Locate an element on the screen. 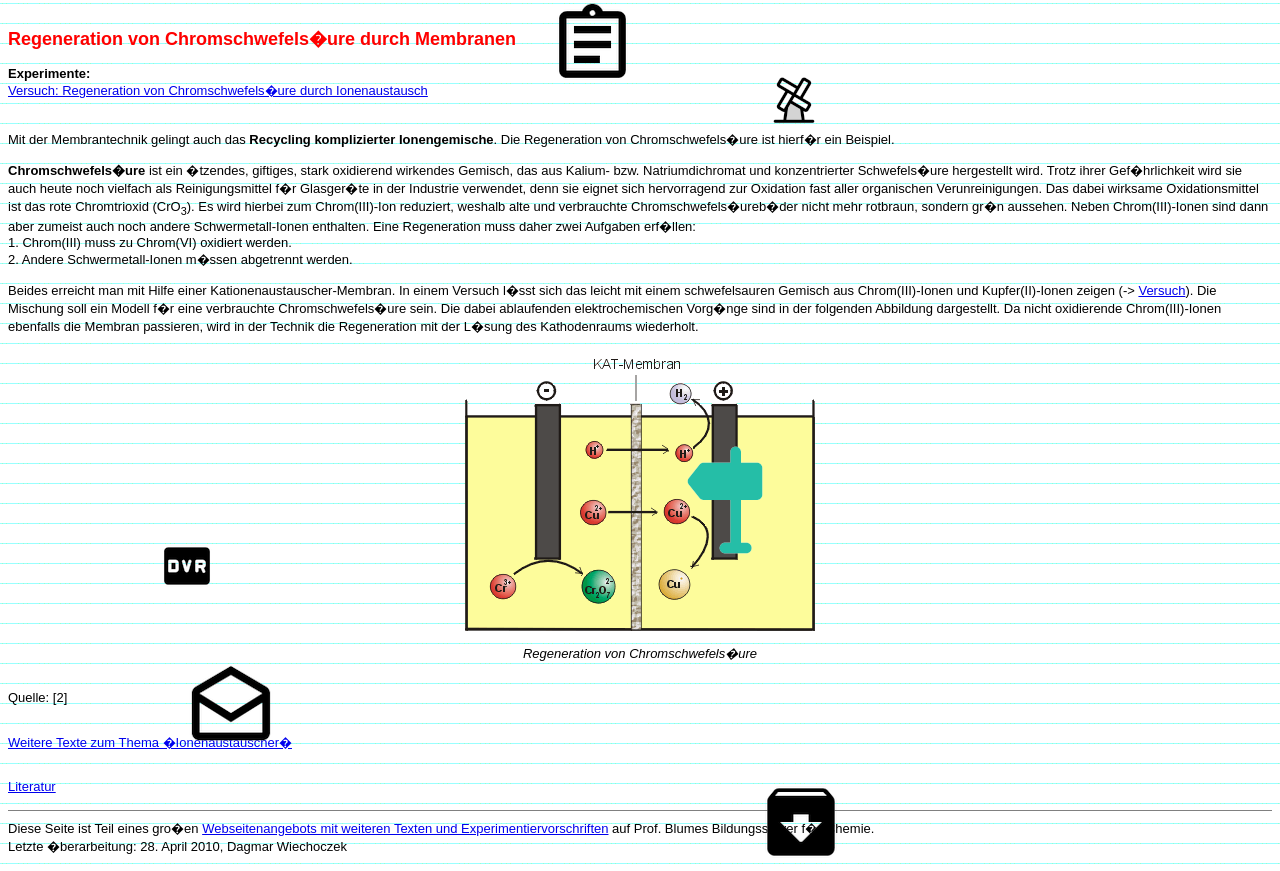 Image resolution: width=1280 pixels, height=871 pixels. indicates renewable or wind energy options is located at coordinates (794, 101).